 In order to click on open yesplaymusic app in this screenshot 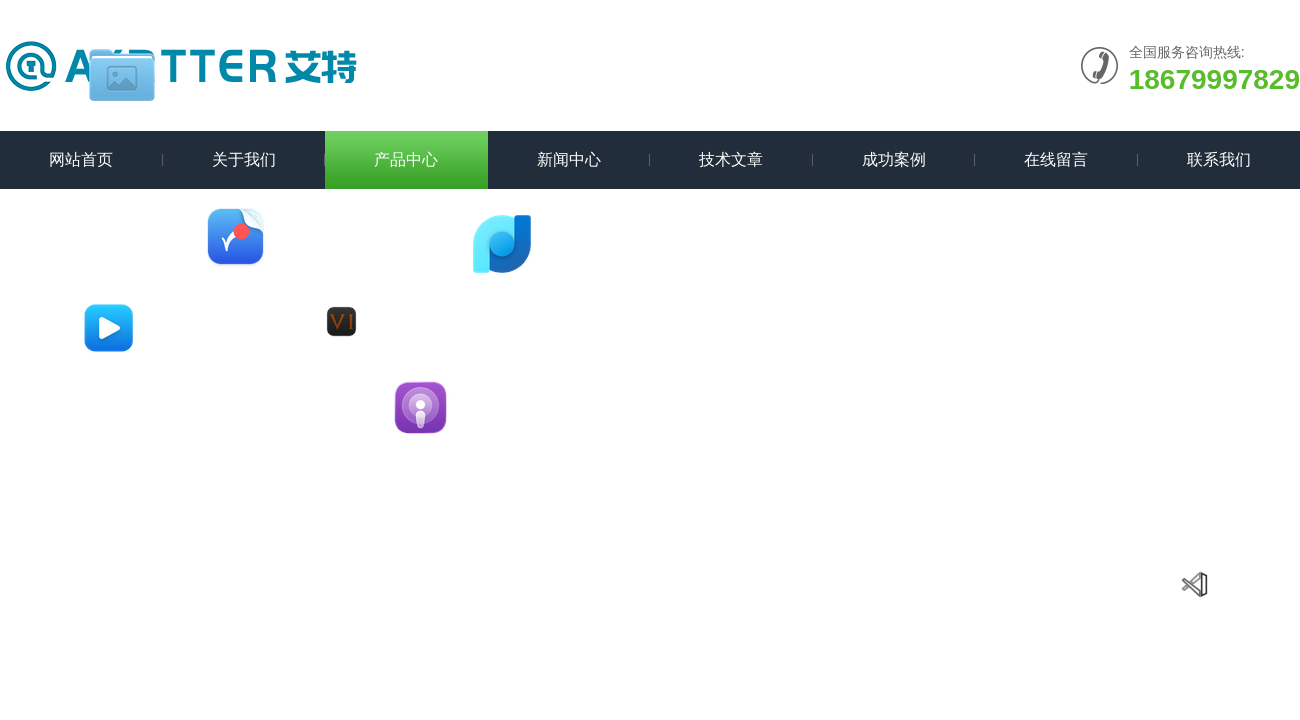, I will do `click(108, 328)`.